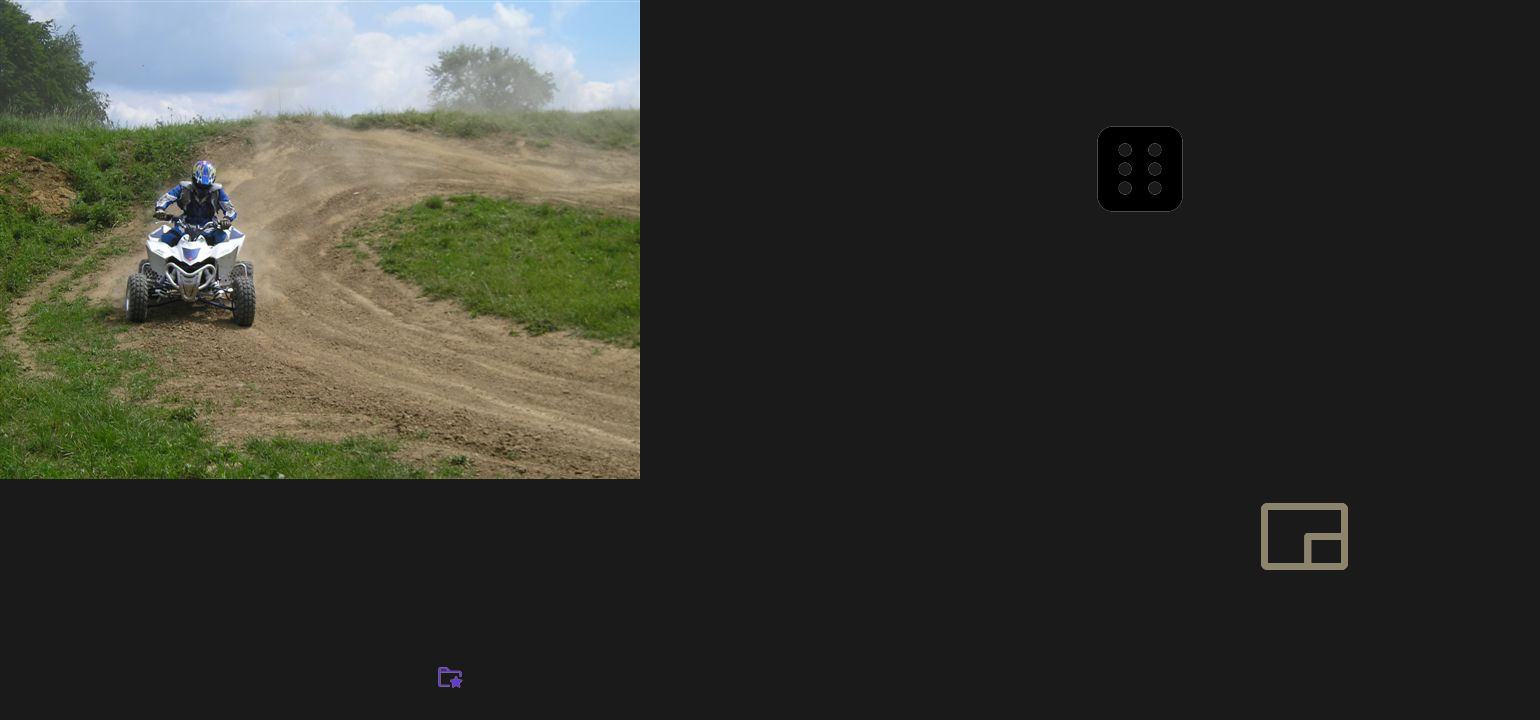 This screenshot has width=1540, height=720. I want to click on enable picture-in-picture mode, so click(1304, 536).